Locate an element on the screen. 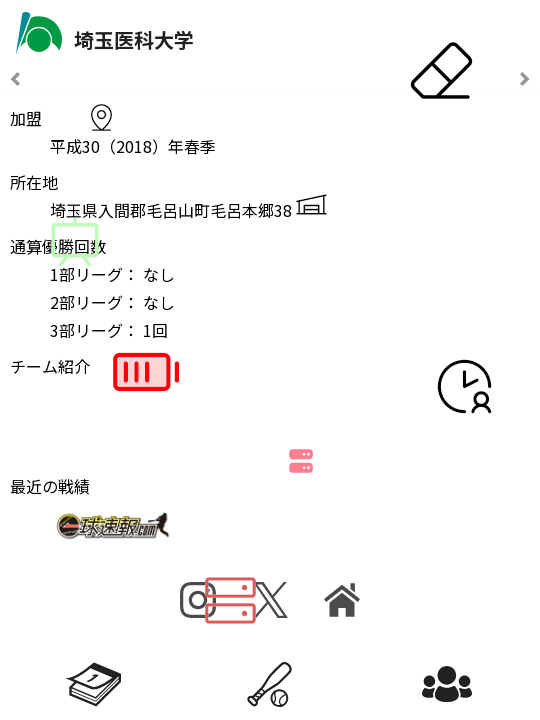 Image resolution: width=540 pixels, height=720 pixels. access storage or server settings is located at coordinates (230, 600).